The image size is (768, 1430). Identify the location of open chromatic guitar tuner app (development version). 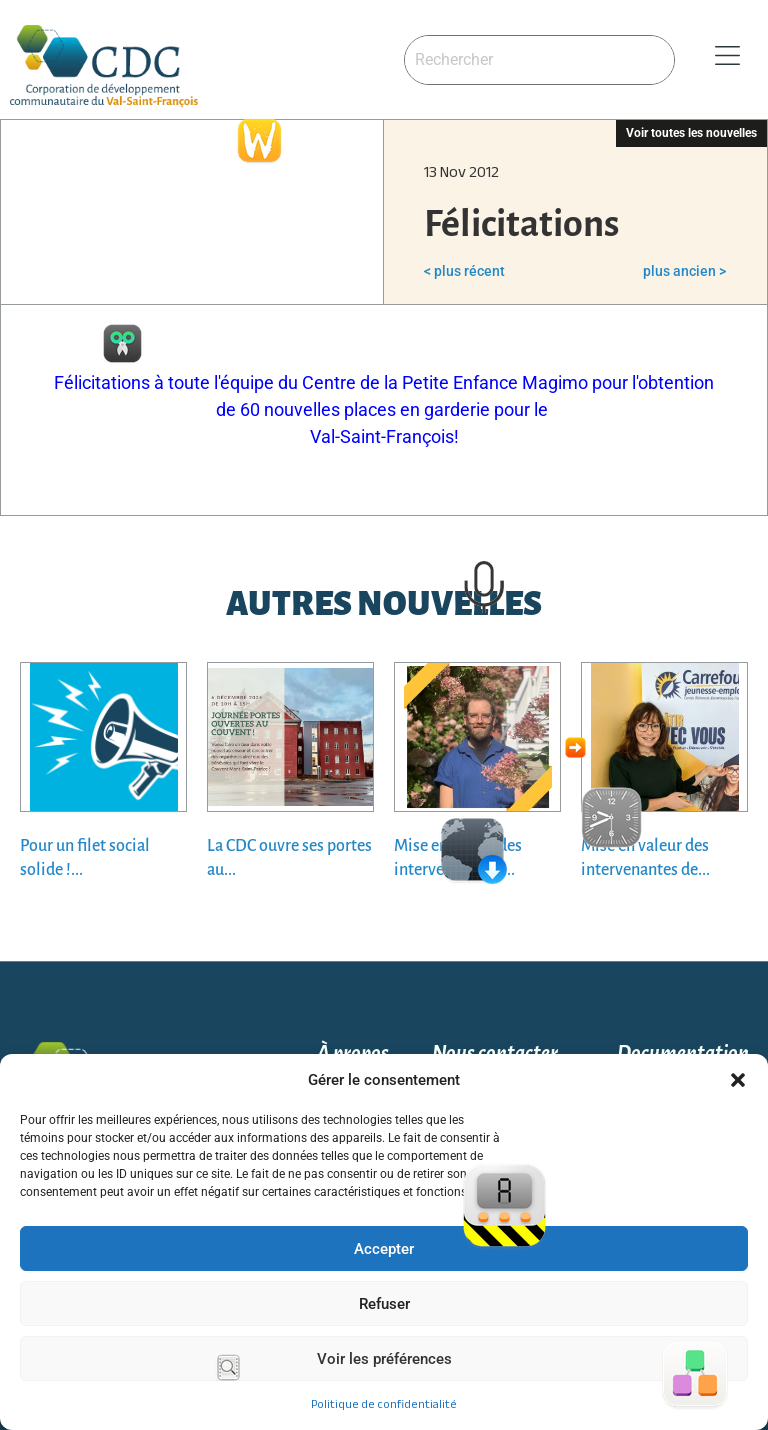
(504, 1205).